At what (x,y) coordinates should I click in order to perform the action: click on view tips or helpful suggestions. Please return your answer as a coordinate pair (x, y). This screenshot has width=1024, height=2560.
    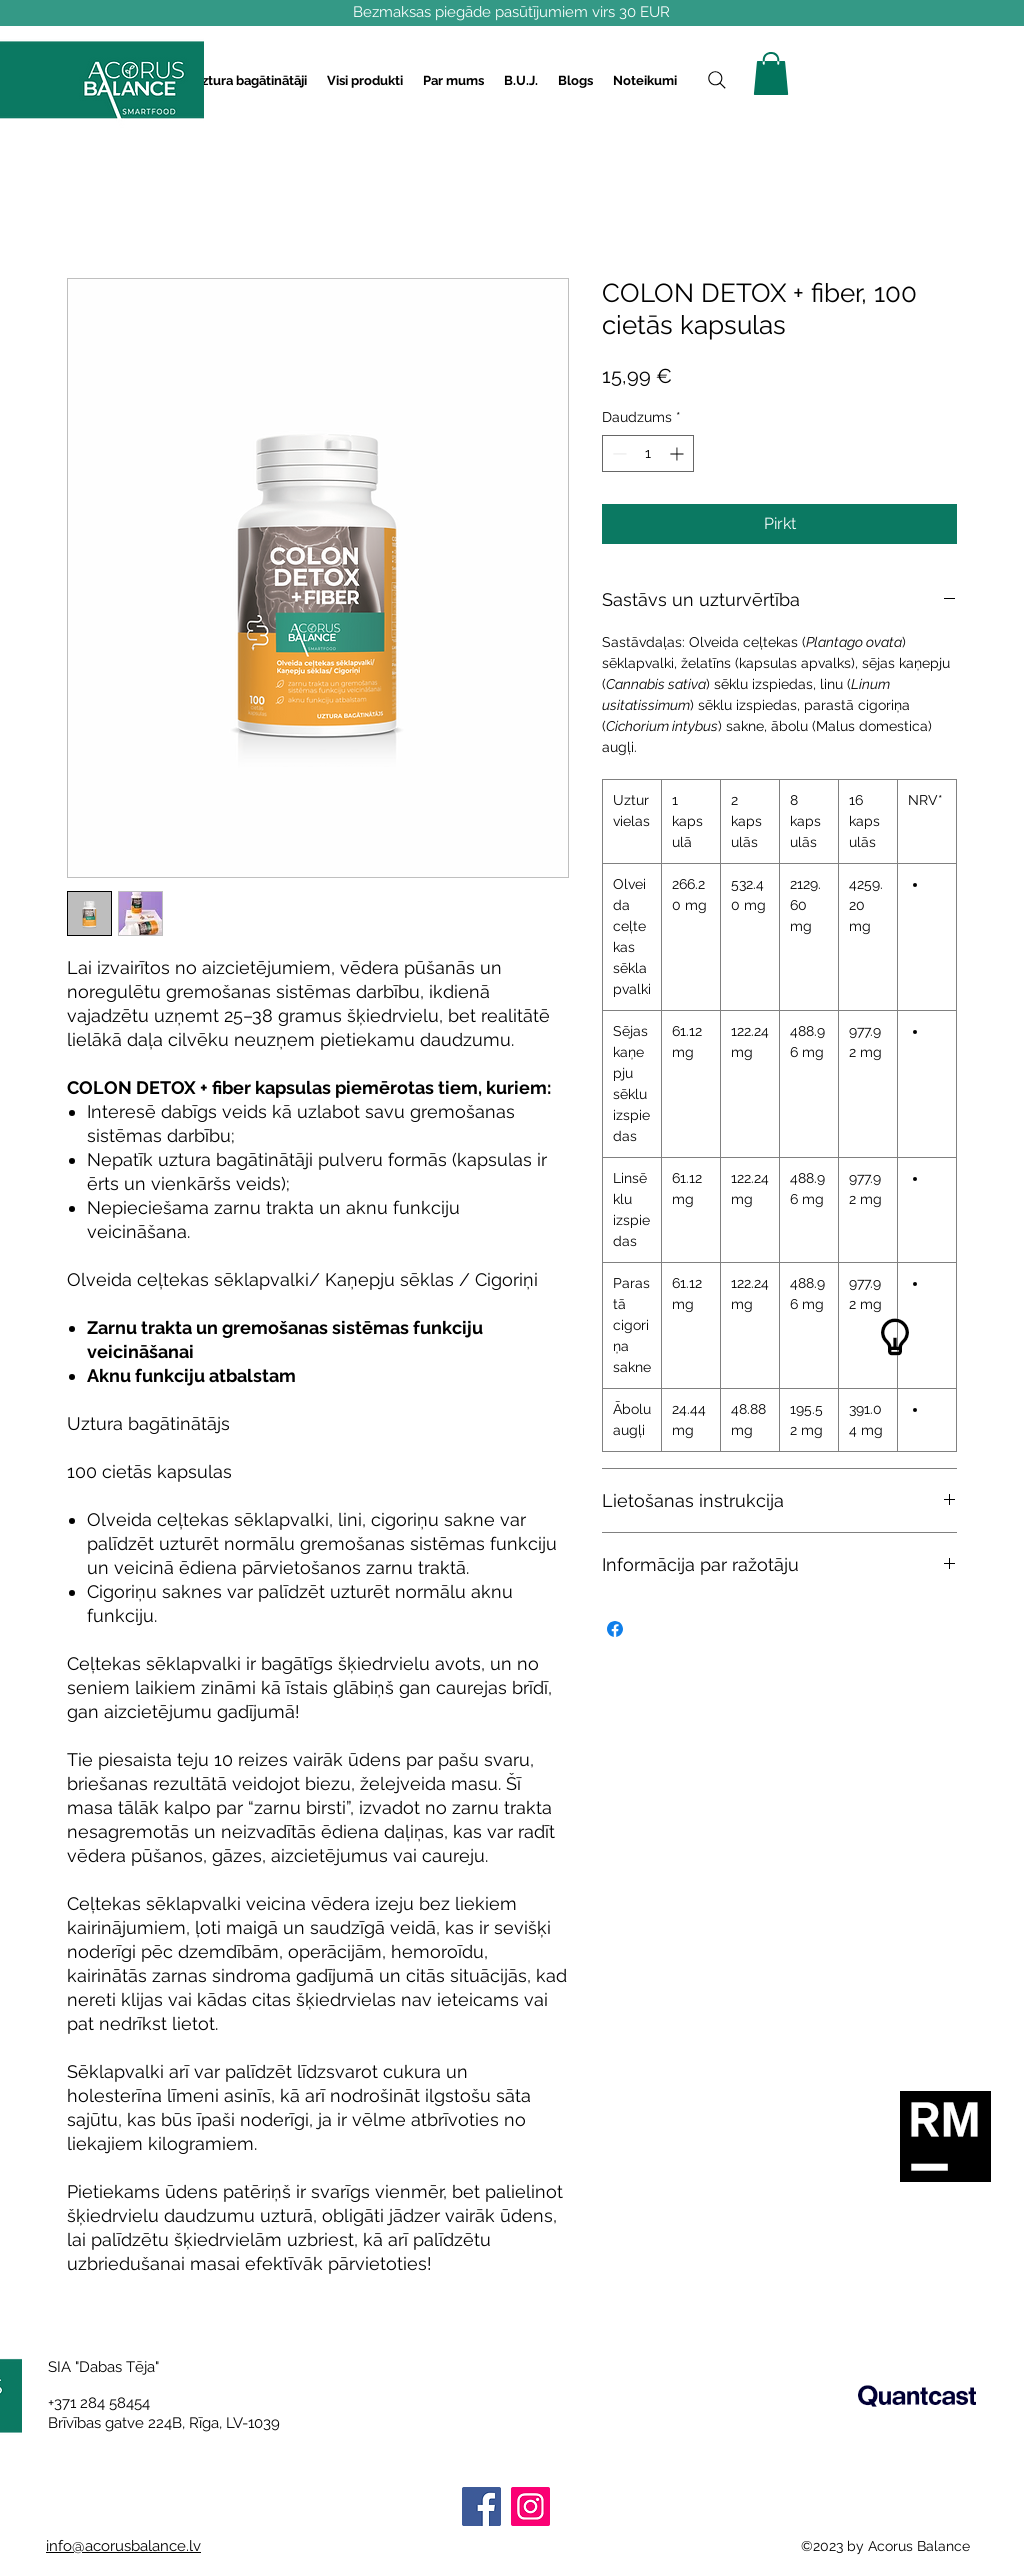
    Looking at the image, I should click on (895, 1336).